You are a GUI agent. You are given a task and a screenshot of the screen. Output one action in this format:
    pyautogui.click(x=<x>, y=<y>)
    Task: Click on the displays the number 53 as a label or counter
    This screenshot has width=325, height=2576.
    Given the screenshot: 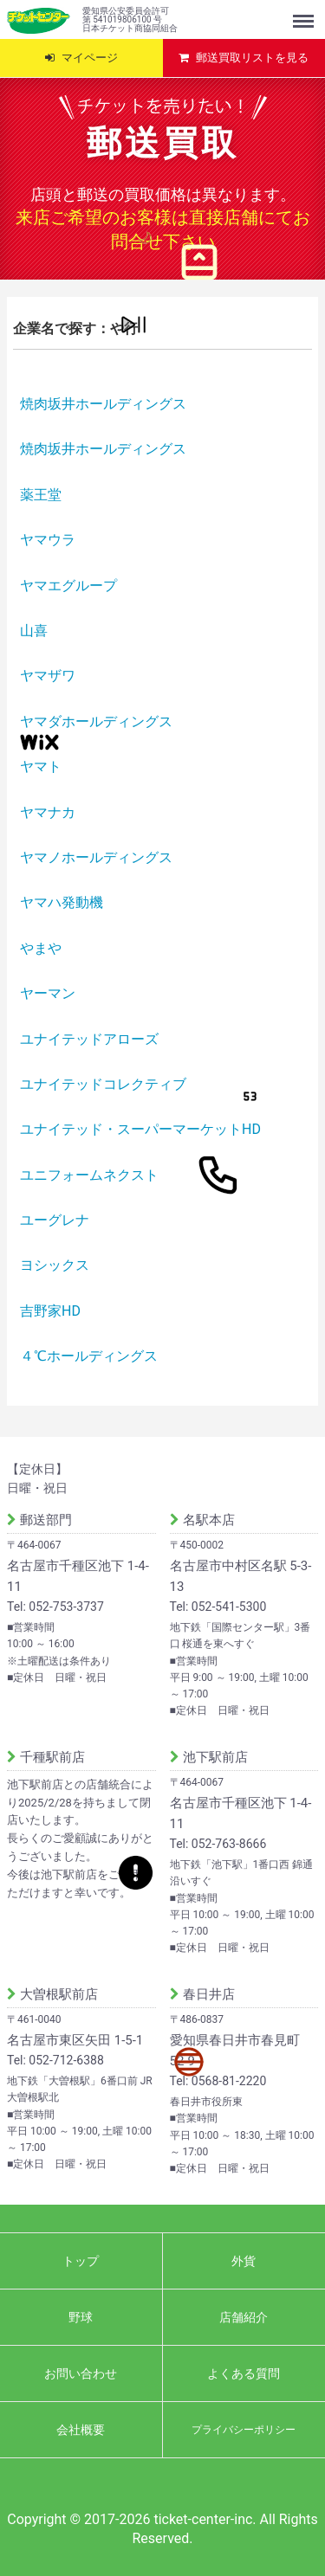 What is the action you would take?
    pyautogui.click(x=250, y=1096)
    